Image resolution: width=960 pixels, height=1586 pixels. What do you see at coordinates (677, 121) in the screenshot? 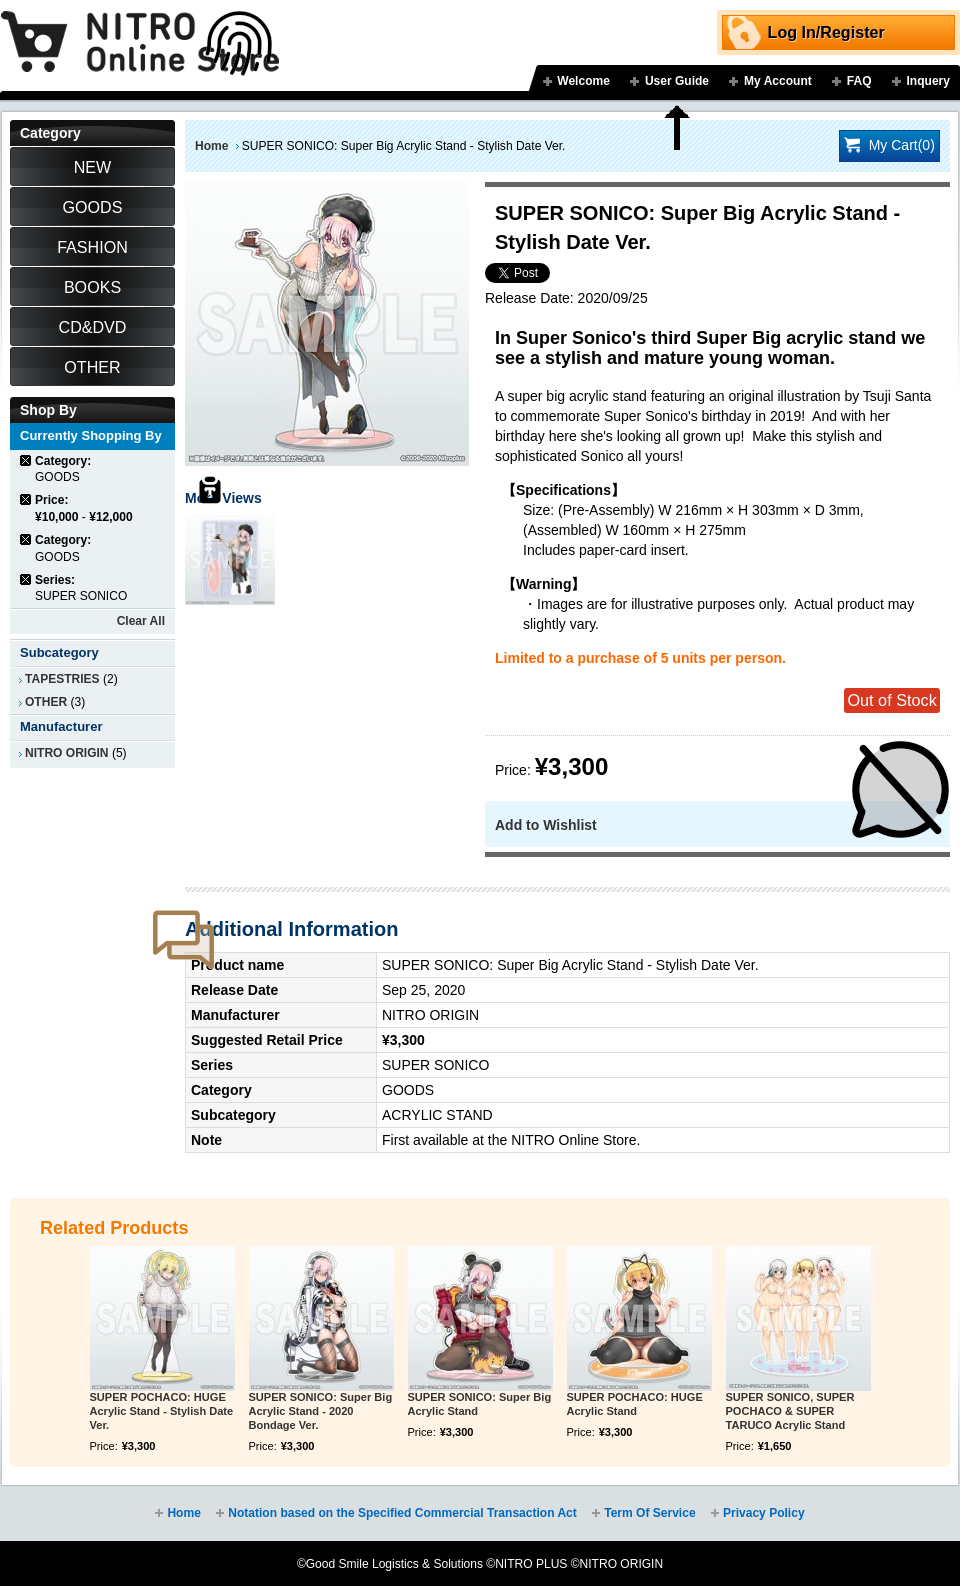
I see `align content to top` at bounding box center [677, 121].